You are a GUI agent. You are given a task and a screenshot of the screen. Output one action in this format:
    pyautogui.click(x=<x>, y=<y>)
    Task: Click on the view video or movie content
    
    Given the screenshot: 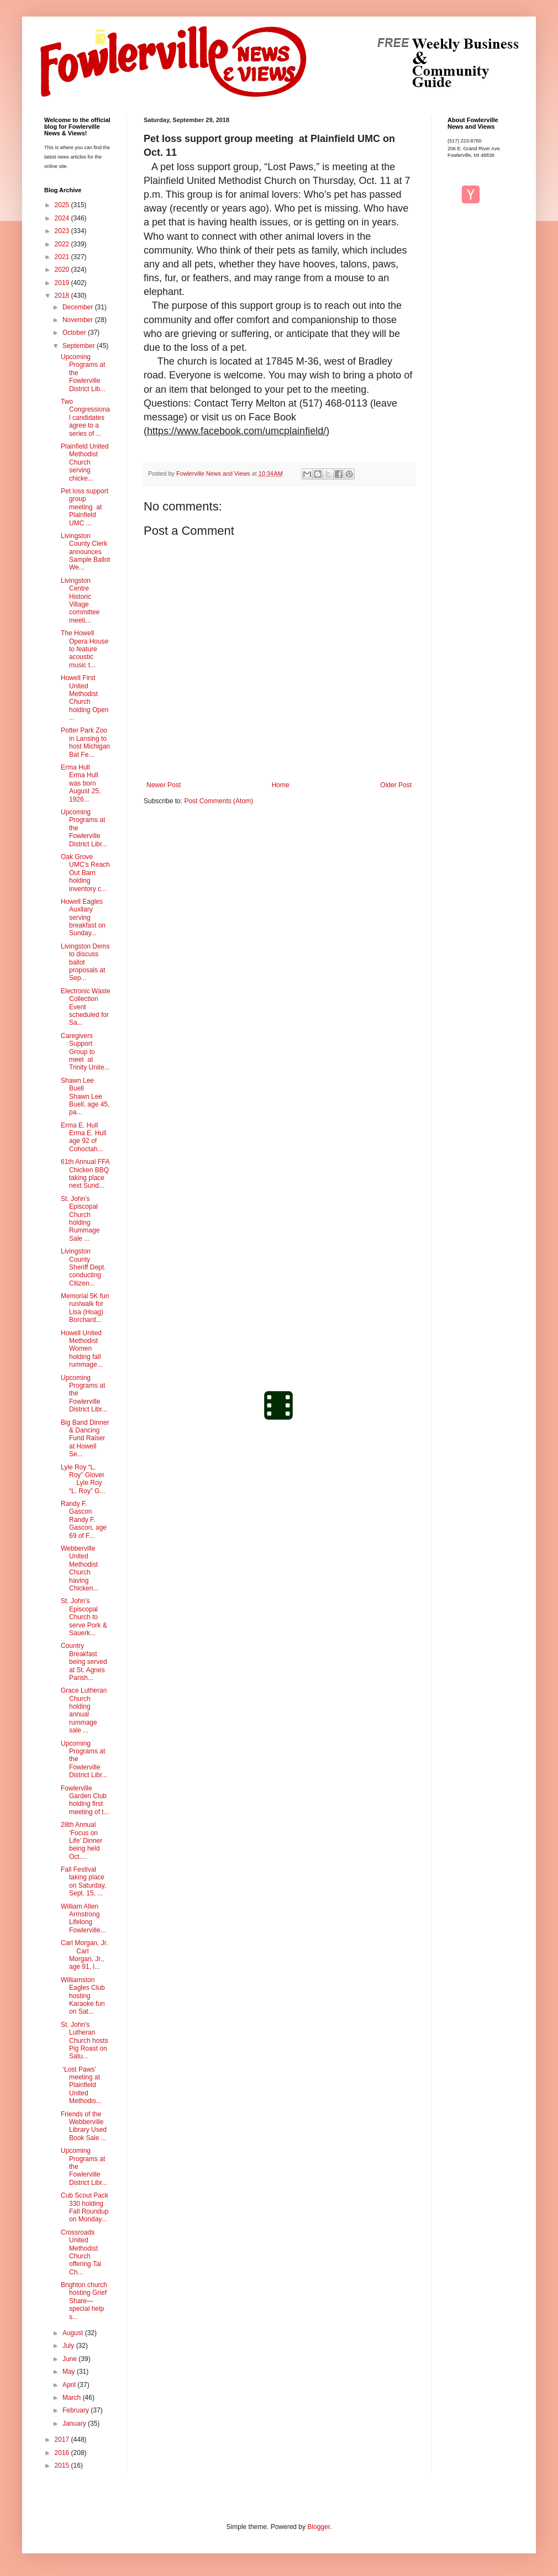 What is the action you would take?
    pyautogui.click(x=278, y=1405)
    